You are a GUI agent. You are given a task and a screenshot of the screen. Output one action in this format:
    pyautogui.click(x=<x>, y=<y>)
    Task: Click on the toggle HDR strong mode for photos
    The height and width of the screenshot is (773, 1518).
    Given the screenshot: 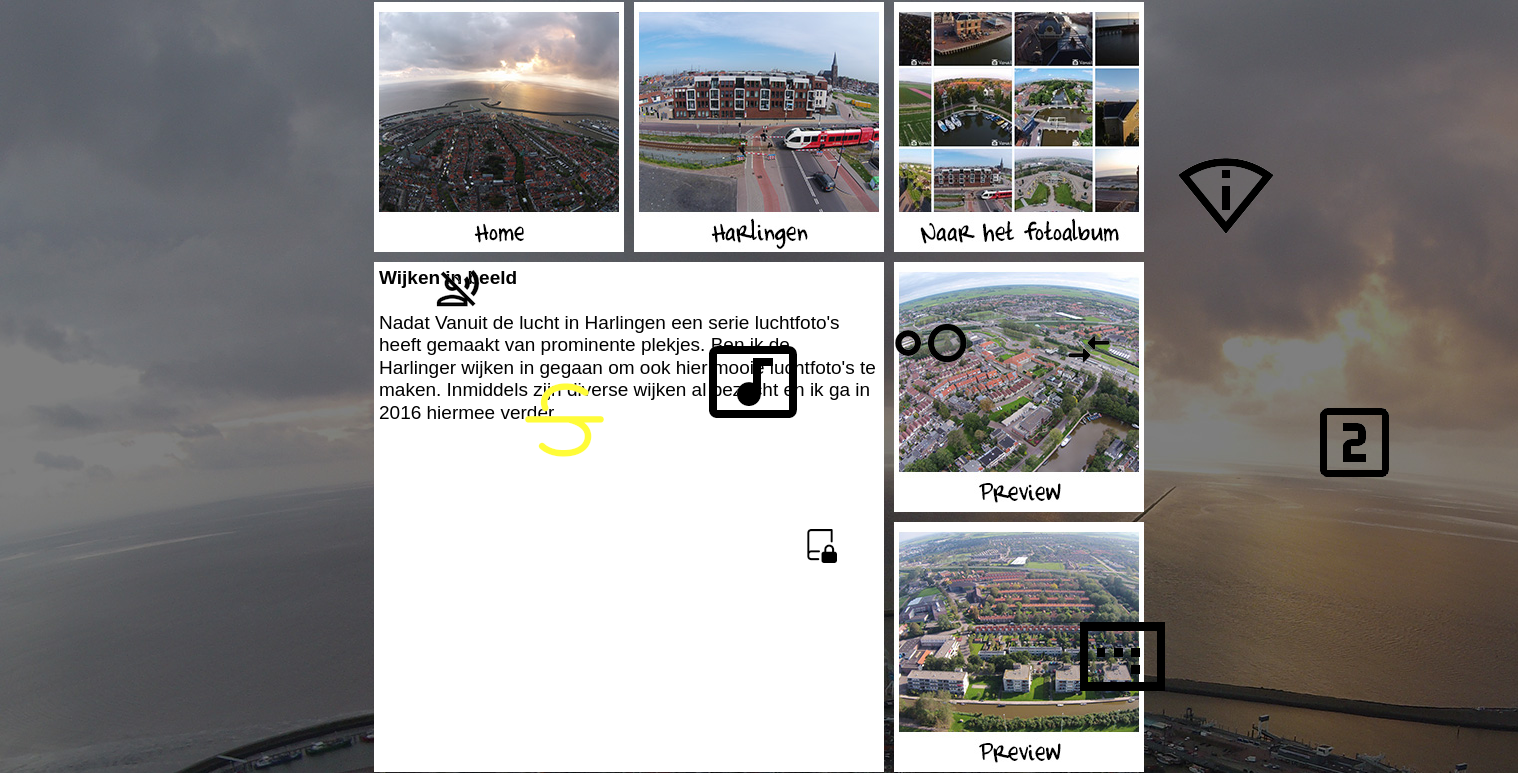 What is the action you would take?
    pyautogui.click(x=931, y=343)
    